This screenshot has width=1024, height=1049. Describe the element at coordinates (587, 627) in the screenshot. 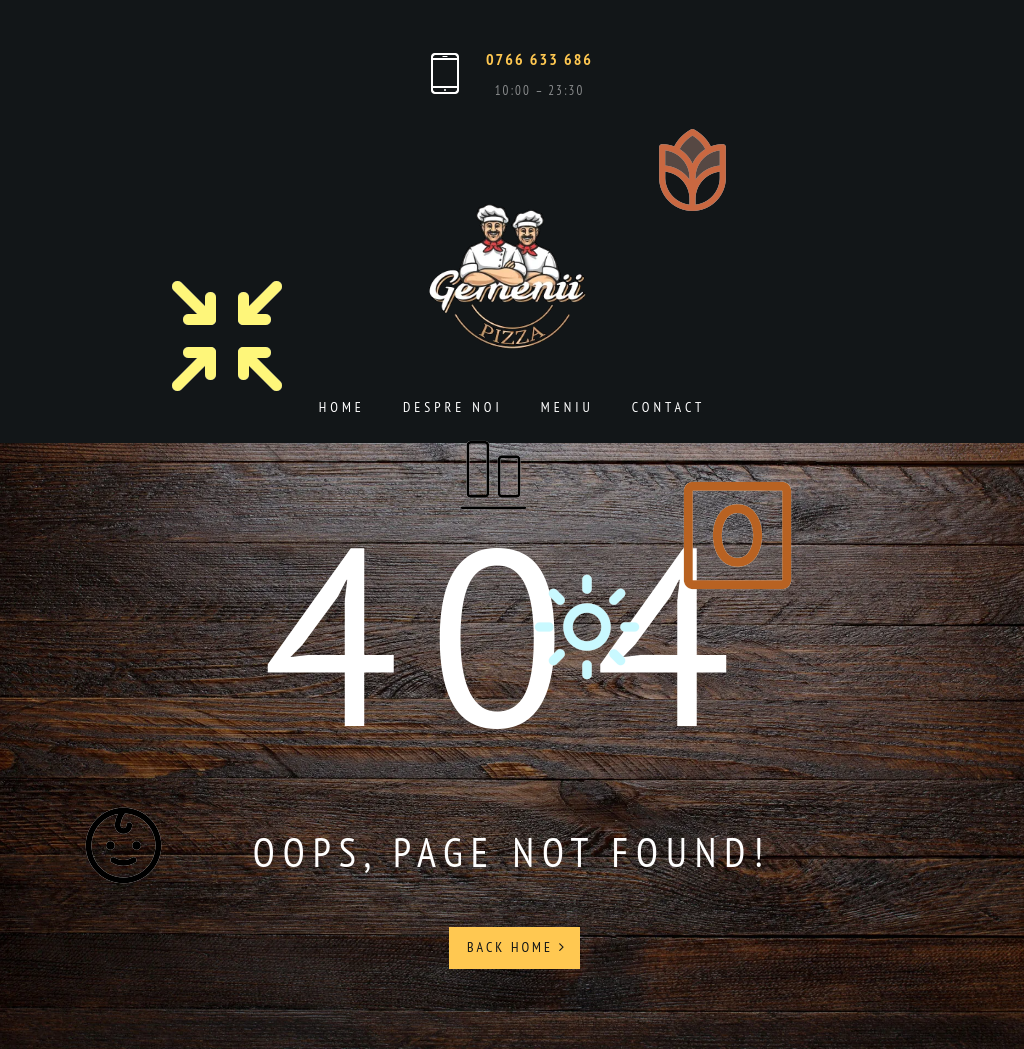

I see `switch to light mode` at that location.